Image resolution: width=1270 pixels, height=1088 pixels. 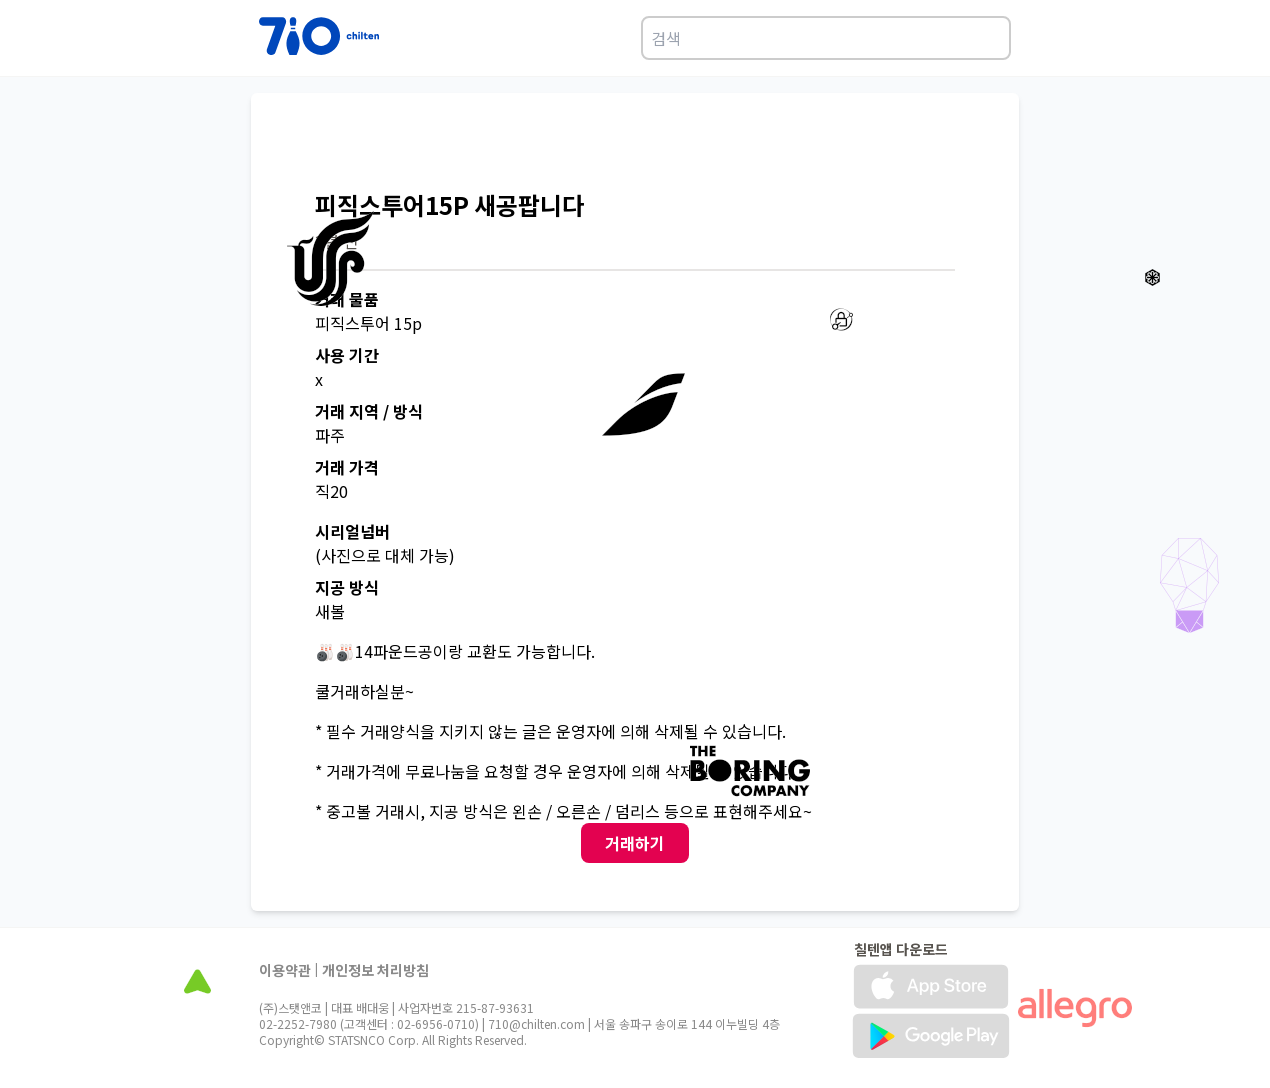 I want to click on open the minds social network app, so click(x=1189, y=585).